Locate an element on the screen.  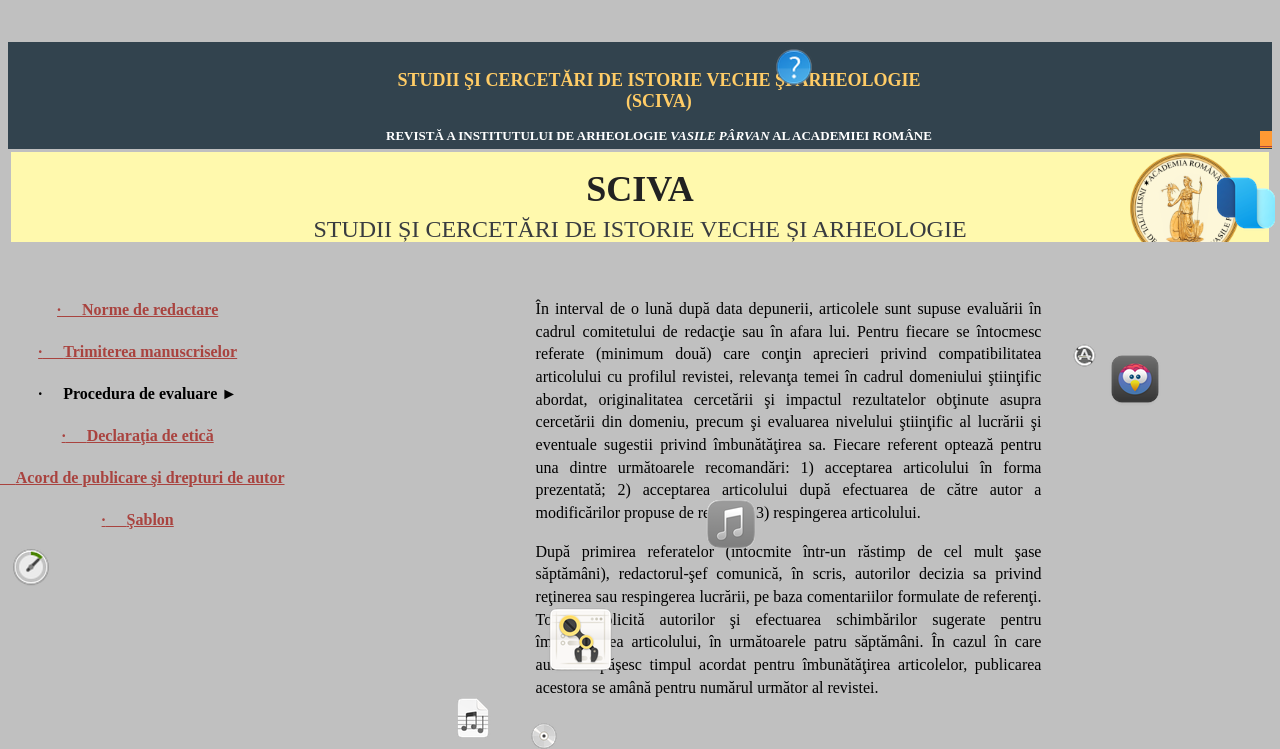
indicates a CD-R or writable disc drive is located at coordinates (544, 736).